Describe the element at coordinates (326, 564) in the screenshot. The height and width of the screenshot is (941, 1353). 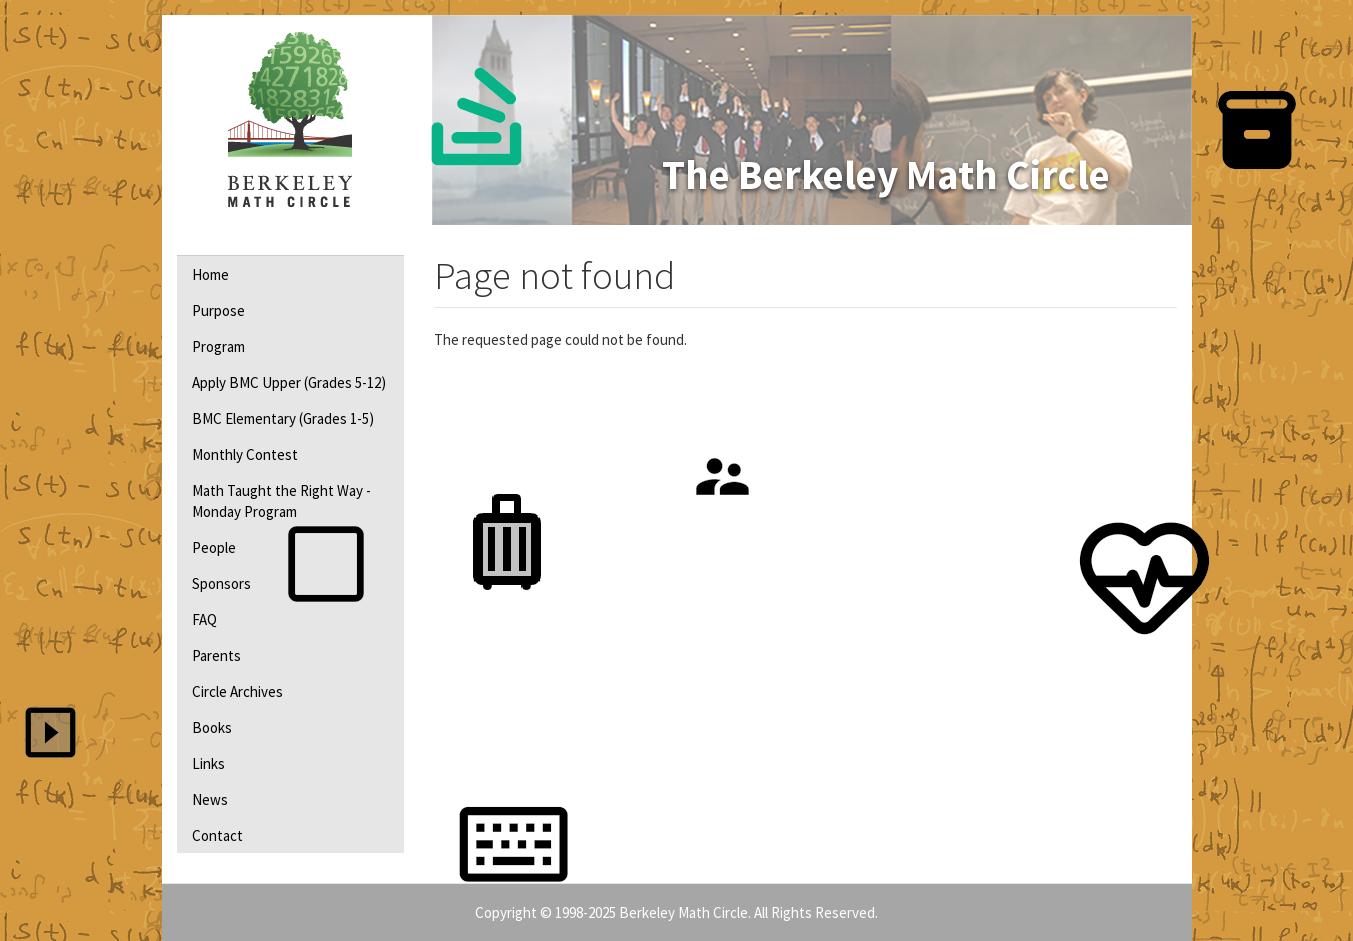
I see `stop media playback` at that location.